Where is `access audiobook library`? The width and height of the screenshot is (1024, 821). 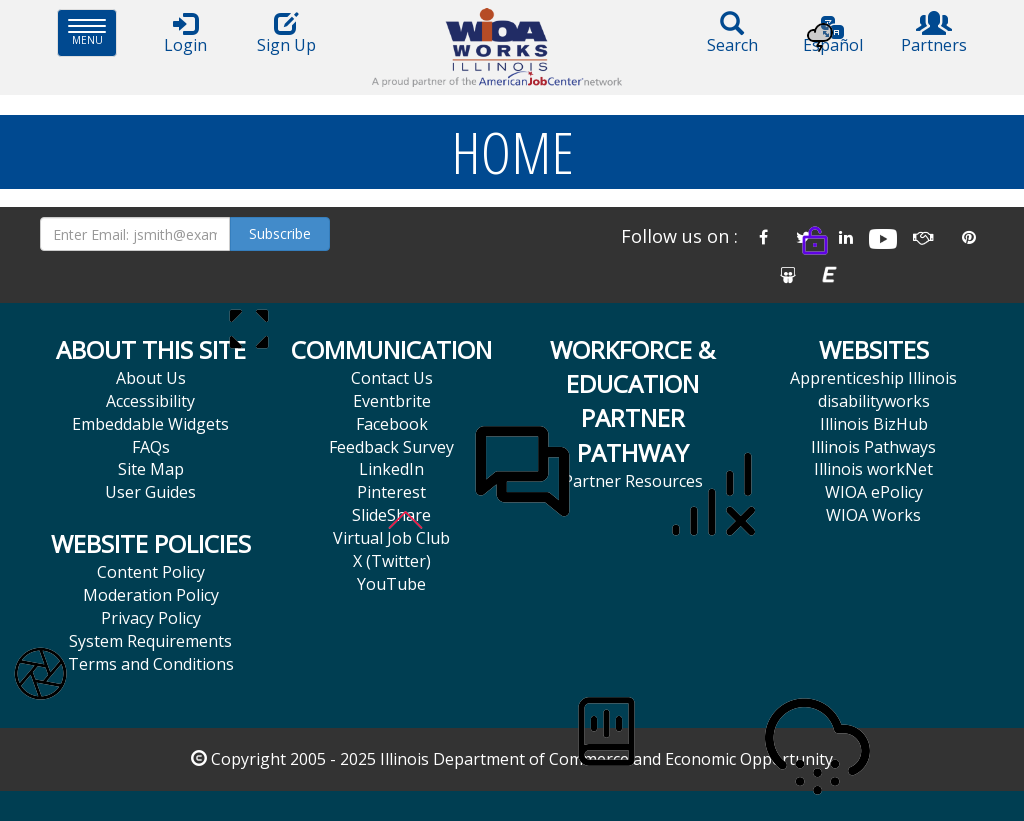
access audiobook library is located at coordinates (606, 731).